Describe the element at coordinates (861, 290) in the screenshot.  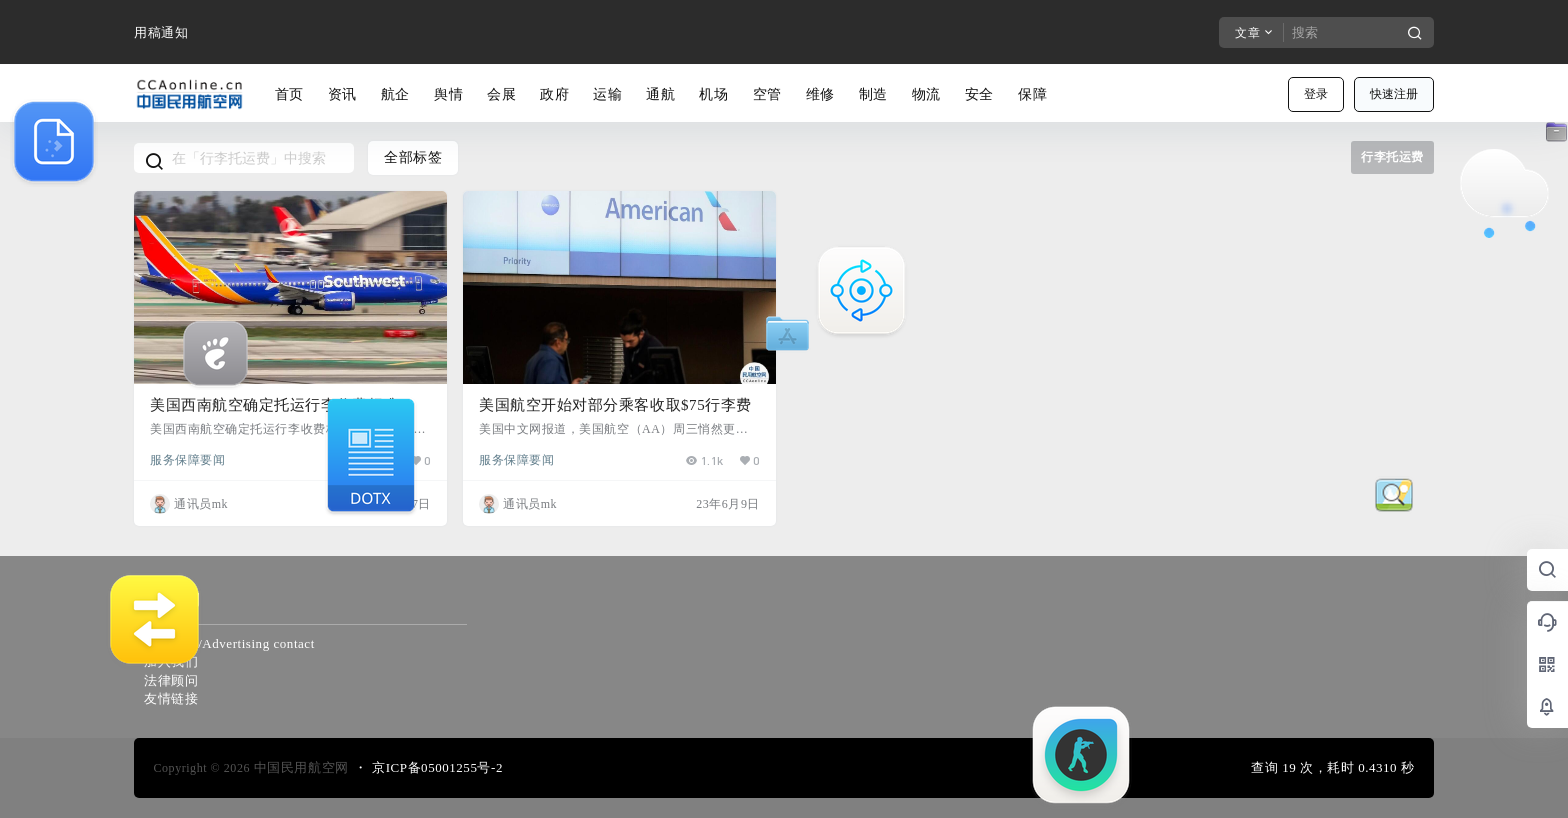
I see `open coolero cooling system control app` at that location.